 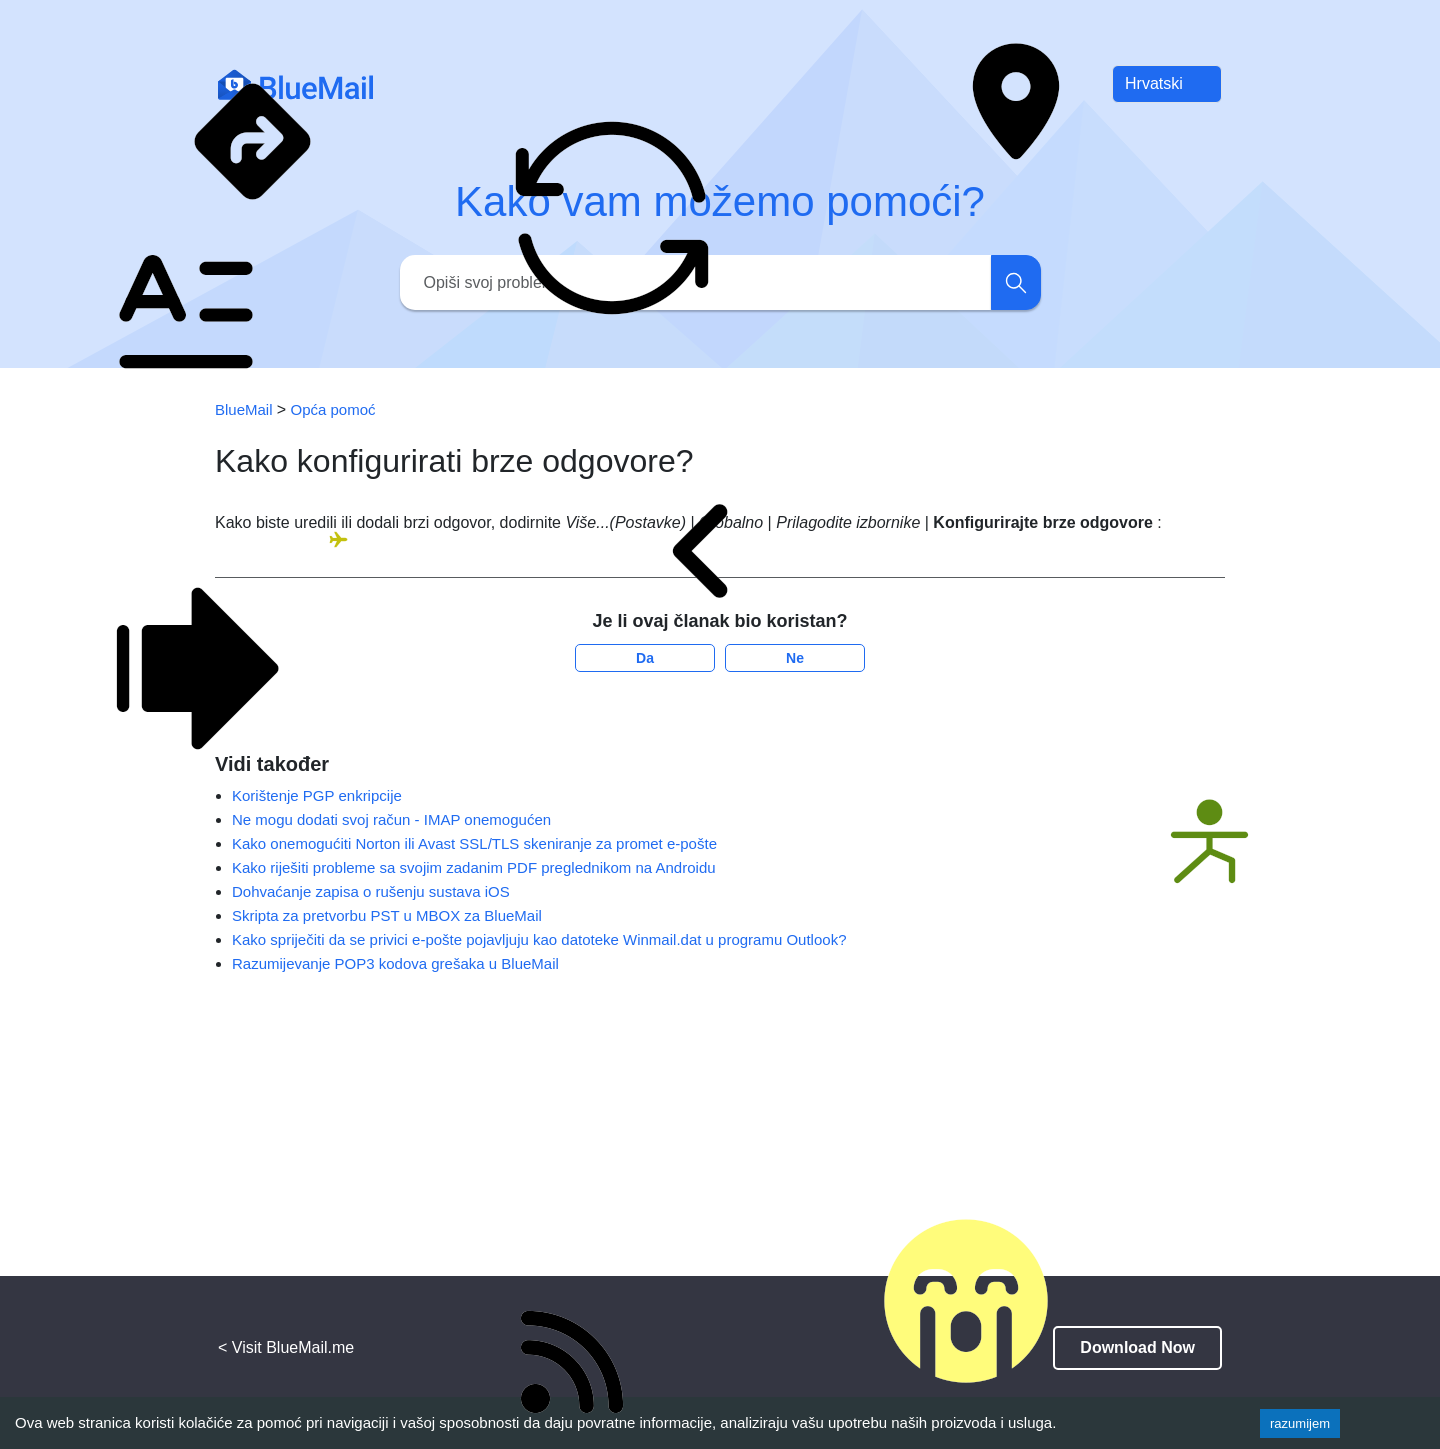 I want to click on access tai chi or meditation exercises, so click(x=1209, y=844).